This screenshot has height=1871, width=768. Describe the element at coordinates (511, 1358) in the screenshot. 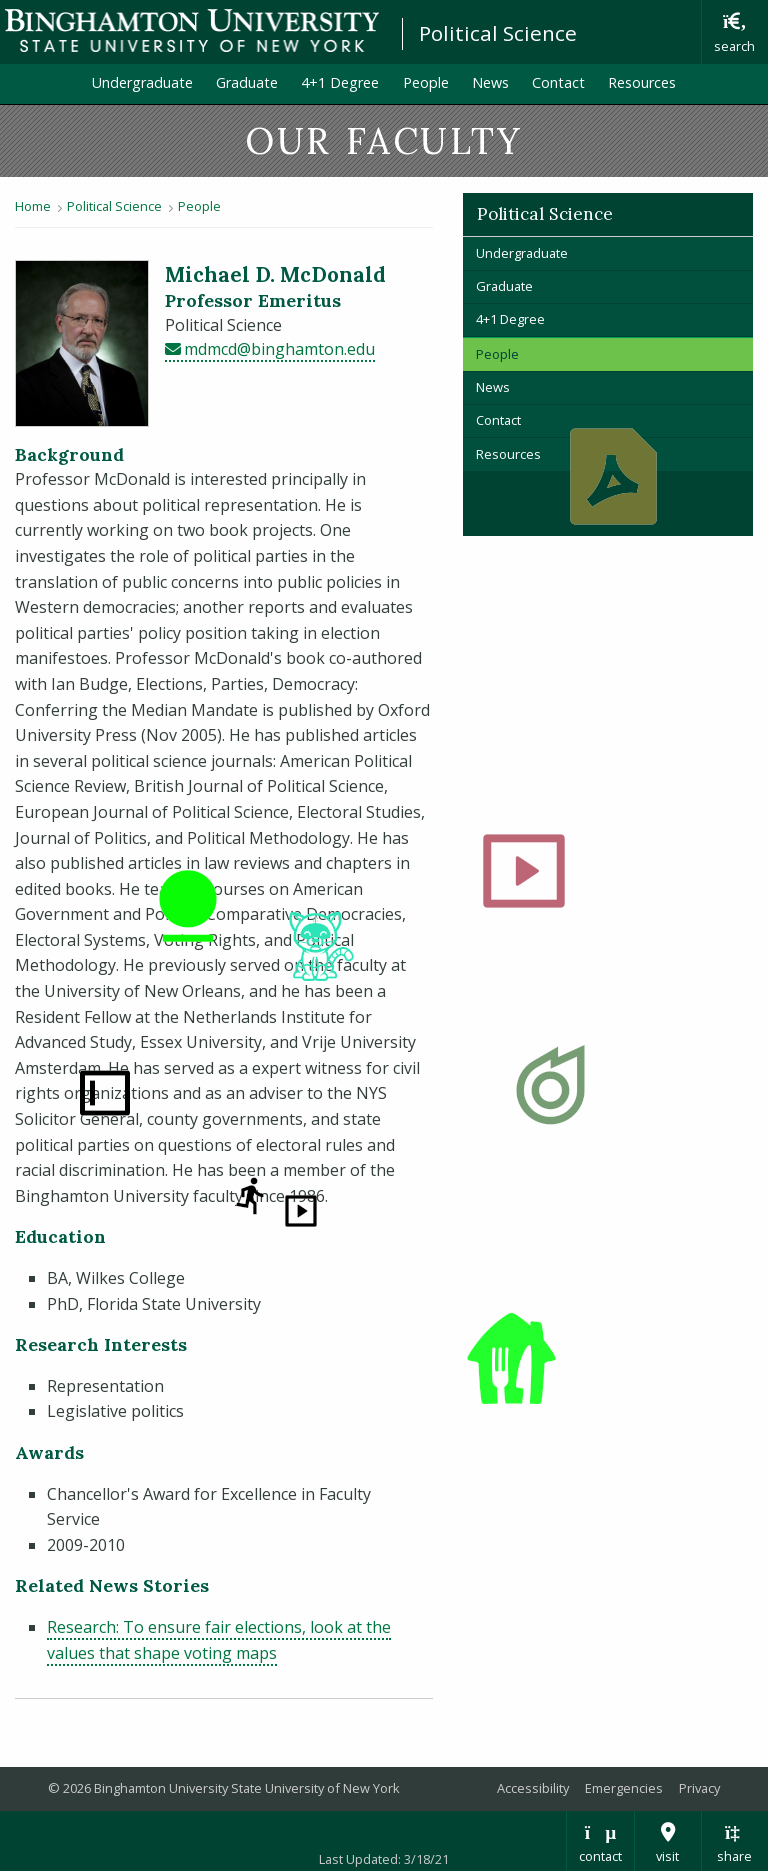

I see `open the Just Eat app` at that location.